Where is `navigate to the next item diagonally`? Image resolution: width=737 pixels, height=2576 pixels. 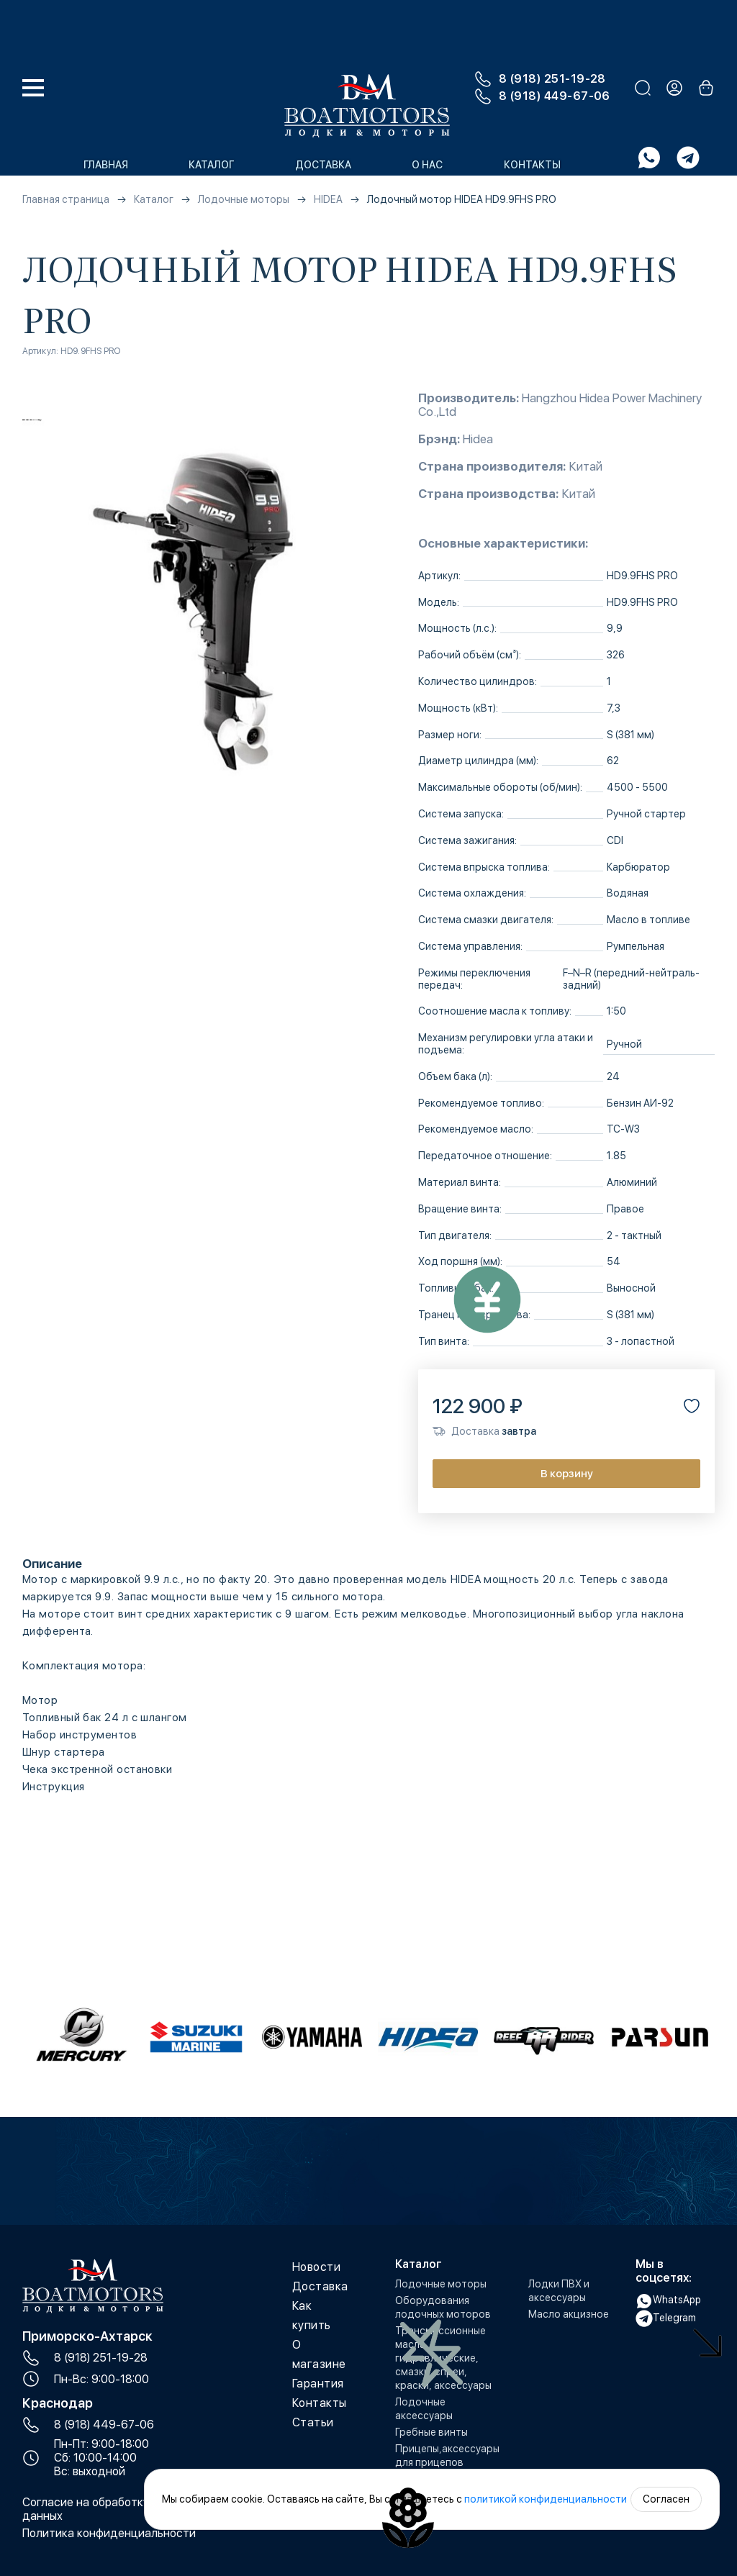 navigate to the next item diagonally is located at coordinates (707, 2343).